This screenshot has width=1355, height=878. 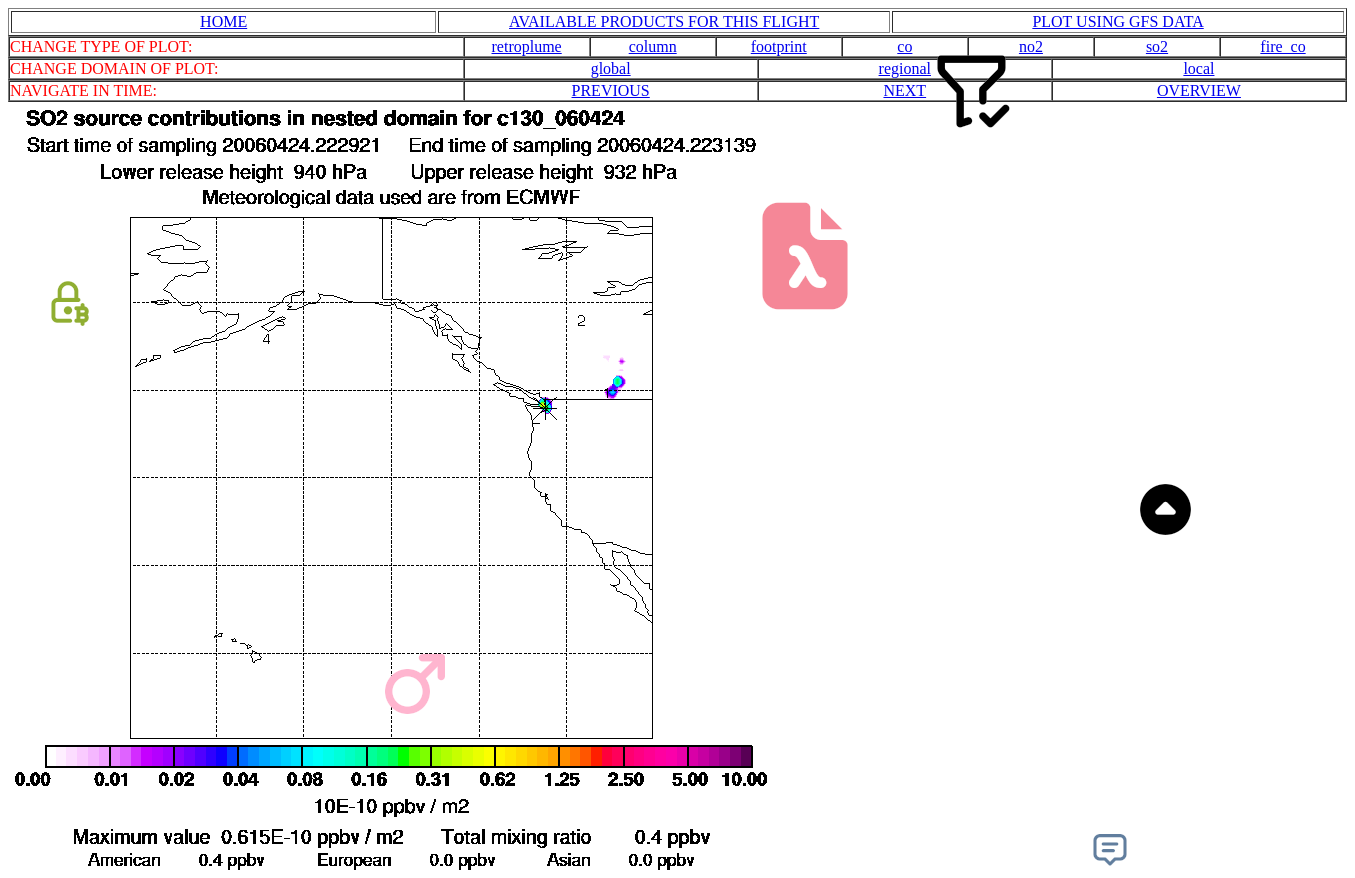 What do you see at coordinates (68, 302) in the screenshot?
I see `secure bitcoin wallet or storage` at bounding box center [68, 302].